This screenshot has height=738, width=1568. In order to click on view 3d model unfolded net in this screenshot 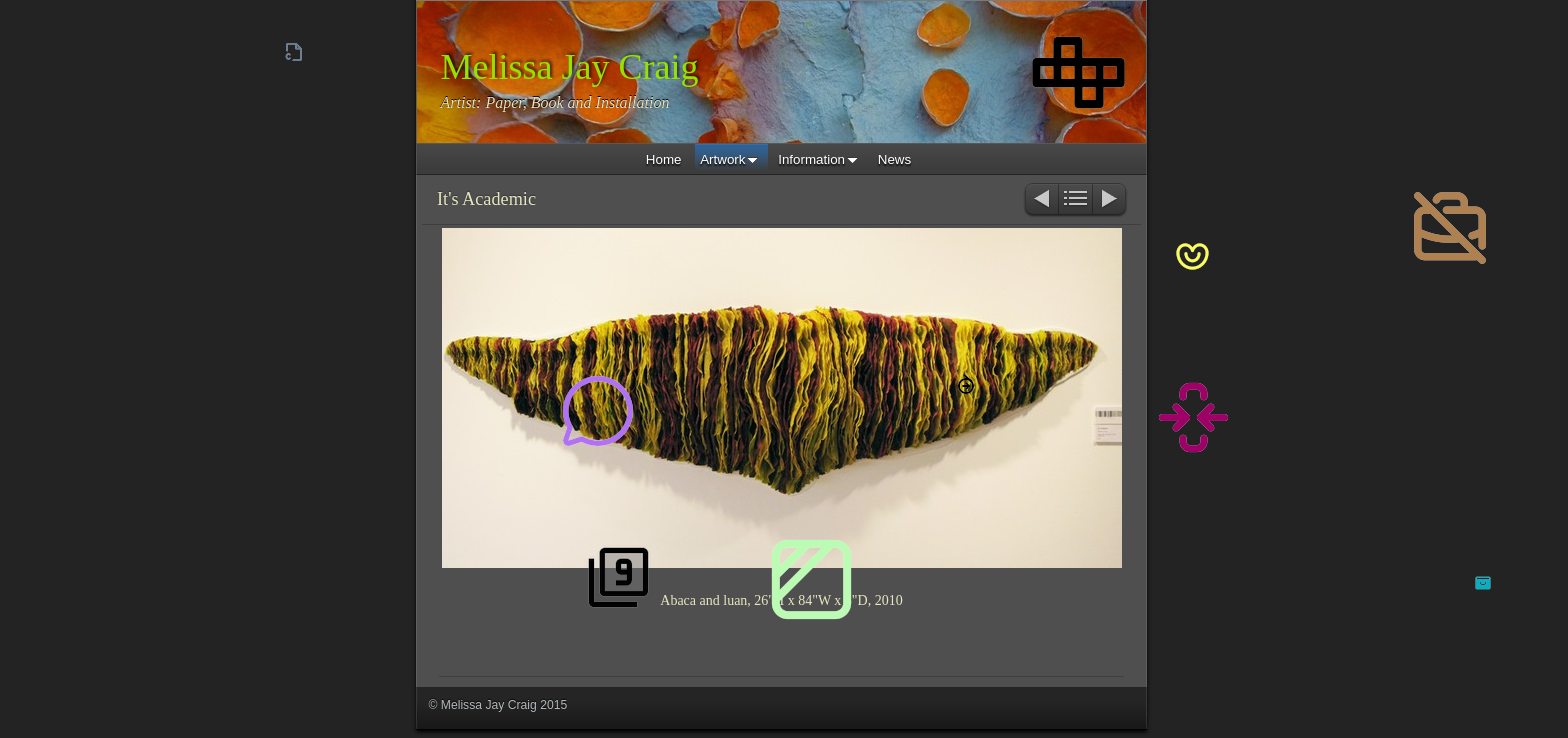, I will do `click(1078, 70)`.